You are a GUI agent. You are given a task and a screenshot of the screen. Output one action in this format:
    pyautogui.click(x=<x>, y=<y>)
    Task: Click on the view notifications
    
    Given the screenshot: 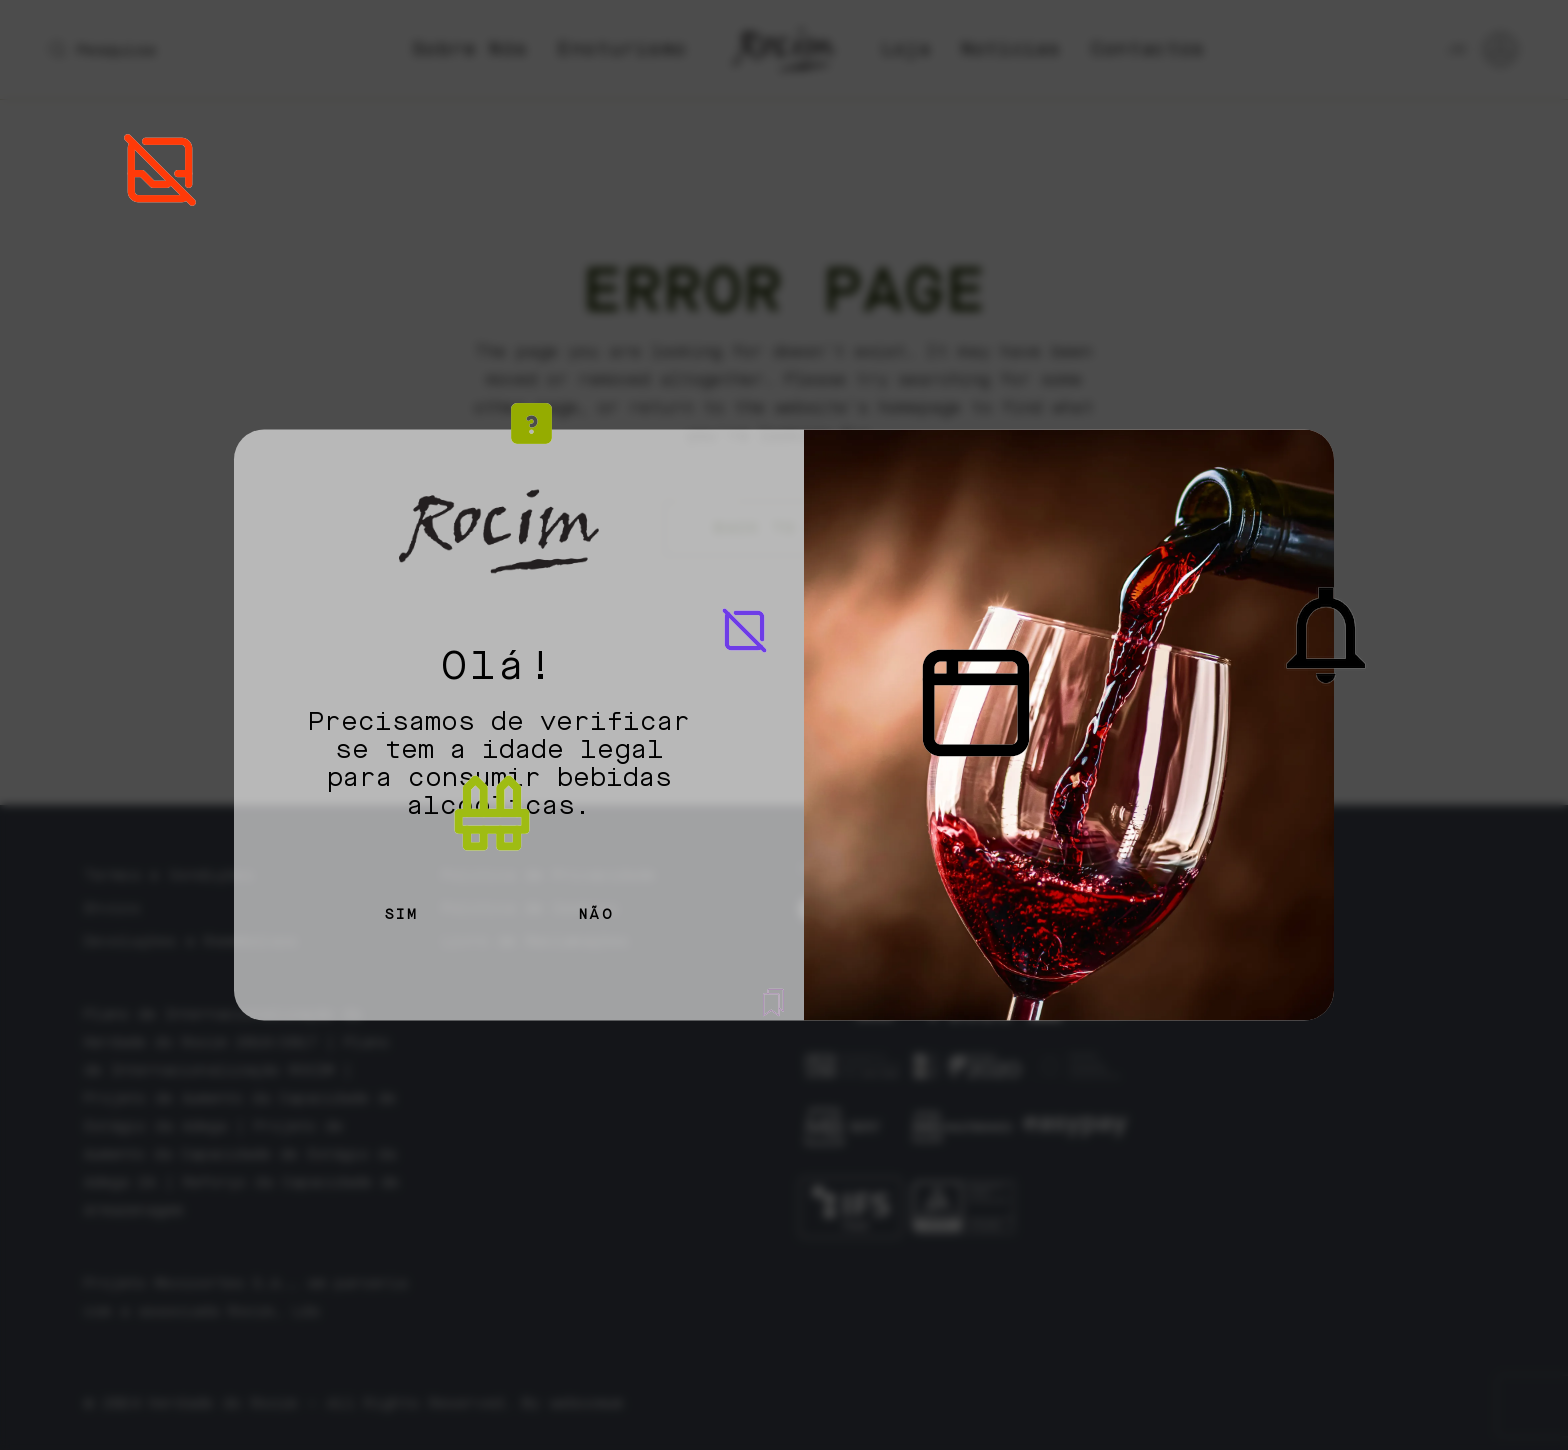 What is the action you would take?
    pyautogui.click(x=1326, y=634)
    